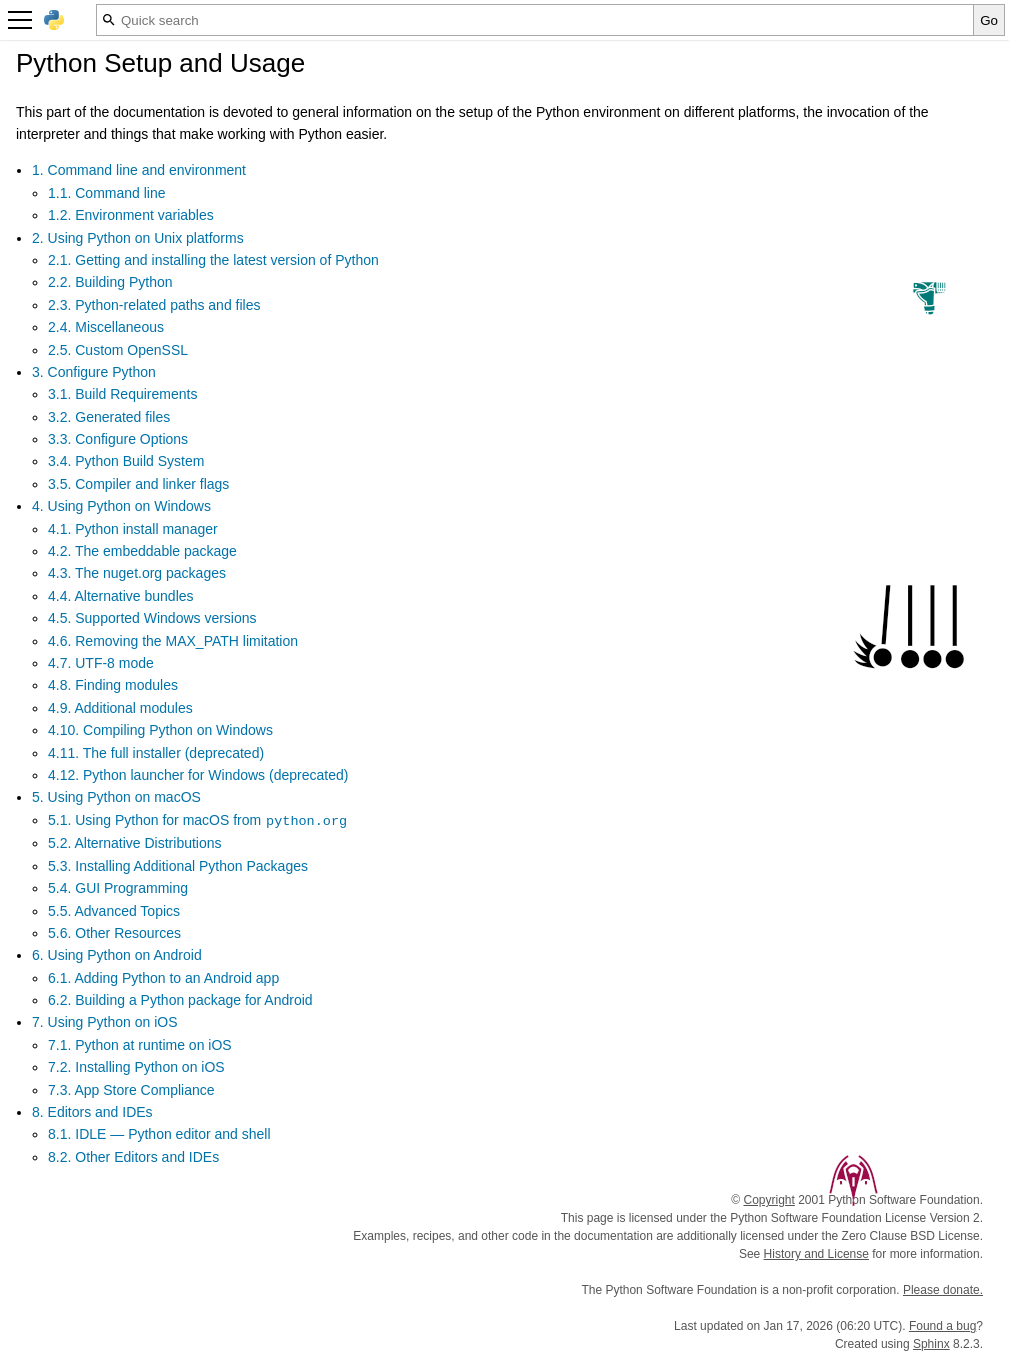 The height and width of the screenshot is (1362, 1009). What do you see at coordinates (929, 298) in the screenshot?
I see `equip or access holster item in game inventory` at bounding box center [929, 298].